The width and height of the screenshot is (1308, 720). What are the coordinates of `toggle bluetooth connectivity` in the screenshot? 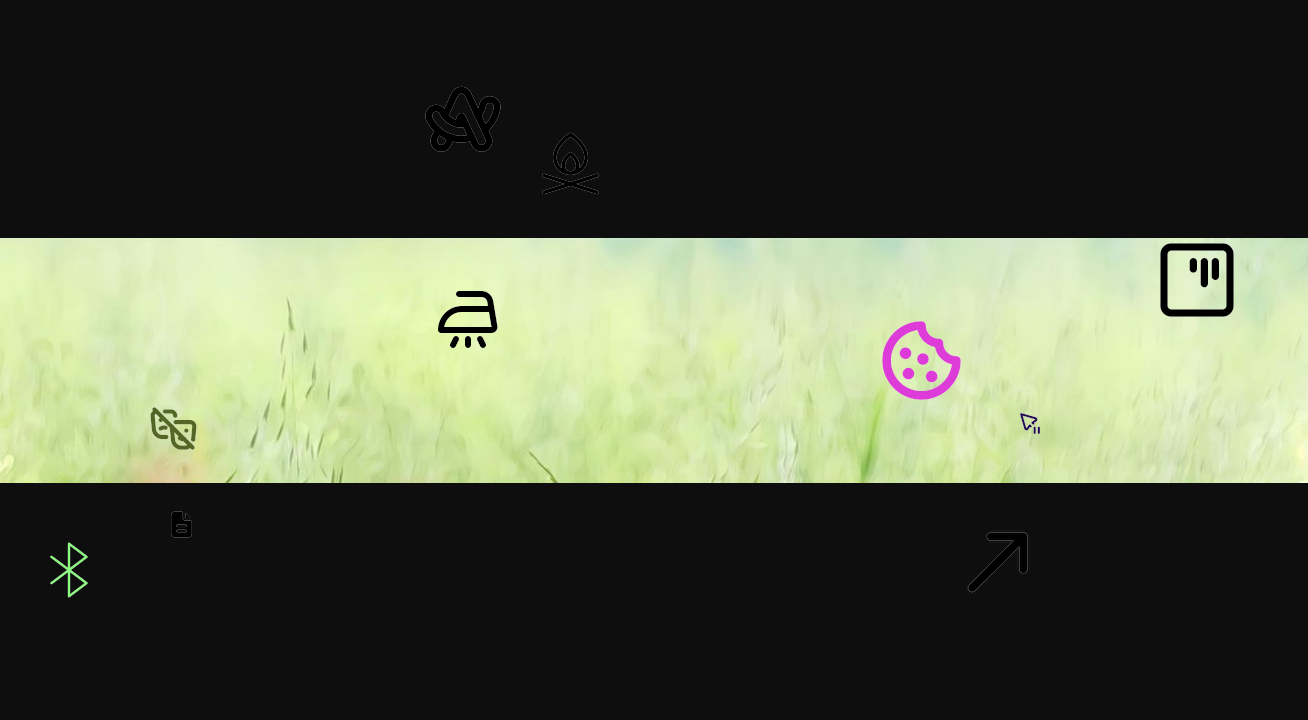 It's located at (69, 570).